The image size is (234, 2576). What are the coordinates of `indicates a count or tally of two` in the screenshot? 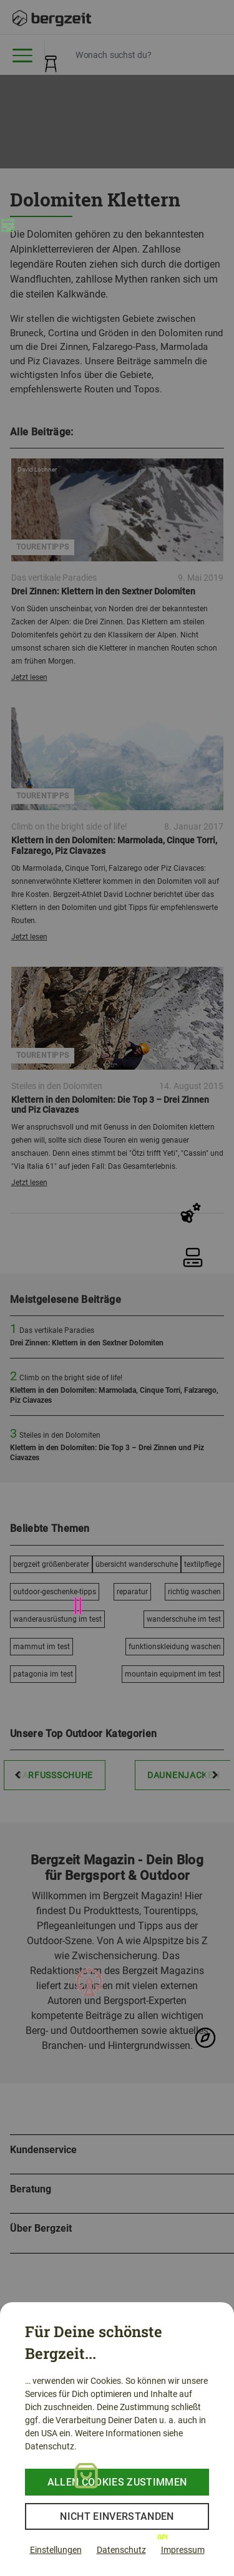 It's located at (83, 1605).